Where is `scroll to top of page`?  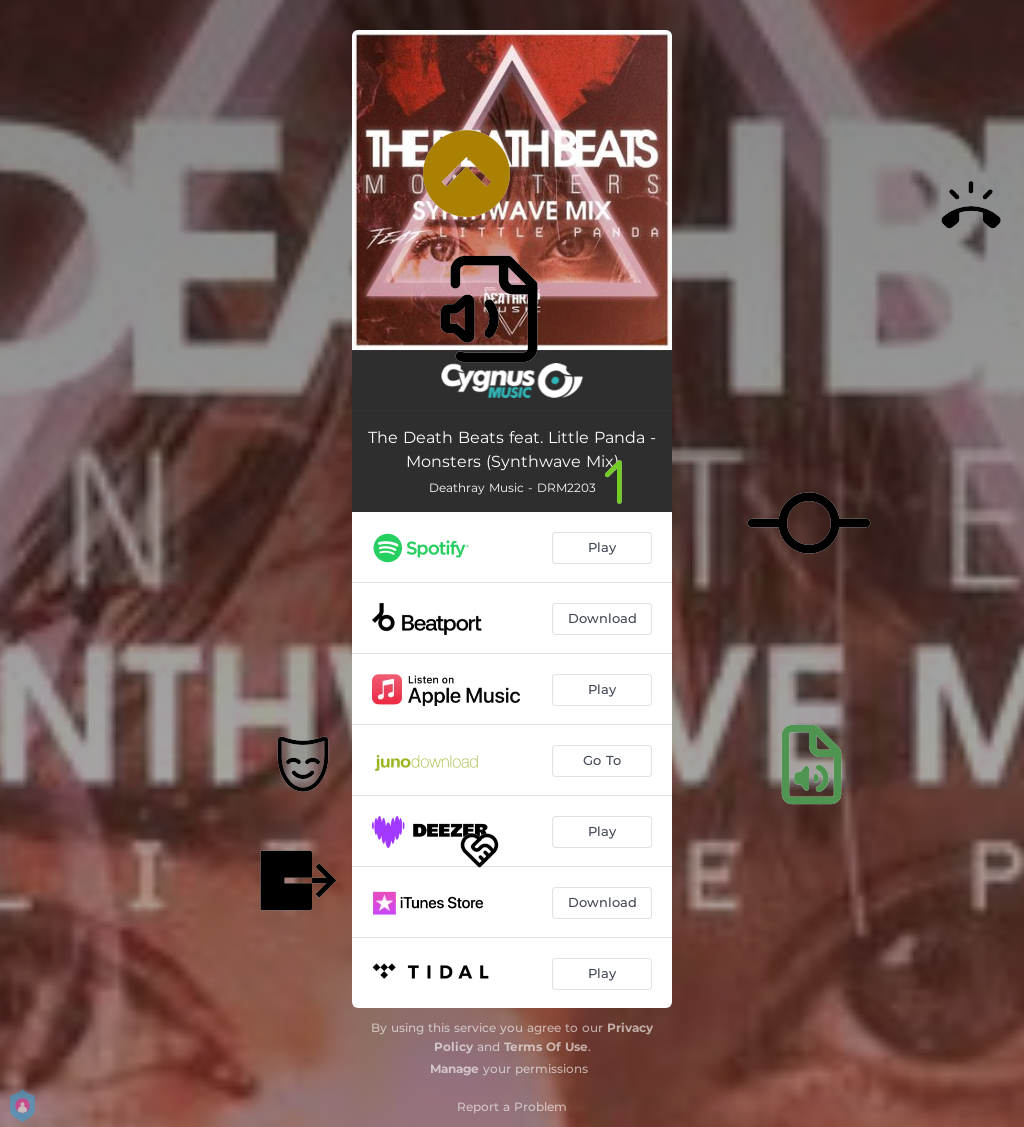 scroll to top of page is located at coordinates (466, 173).